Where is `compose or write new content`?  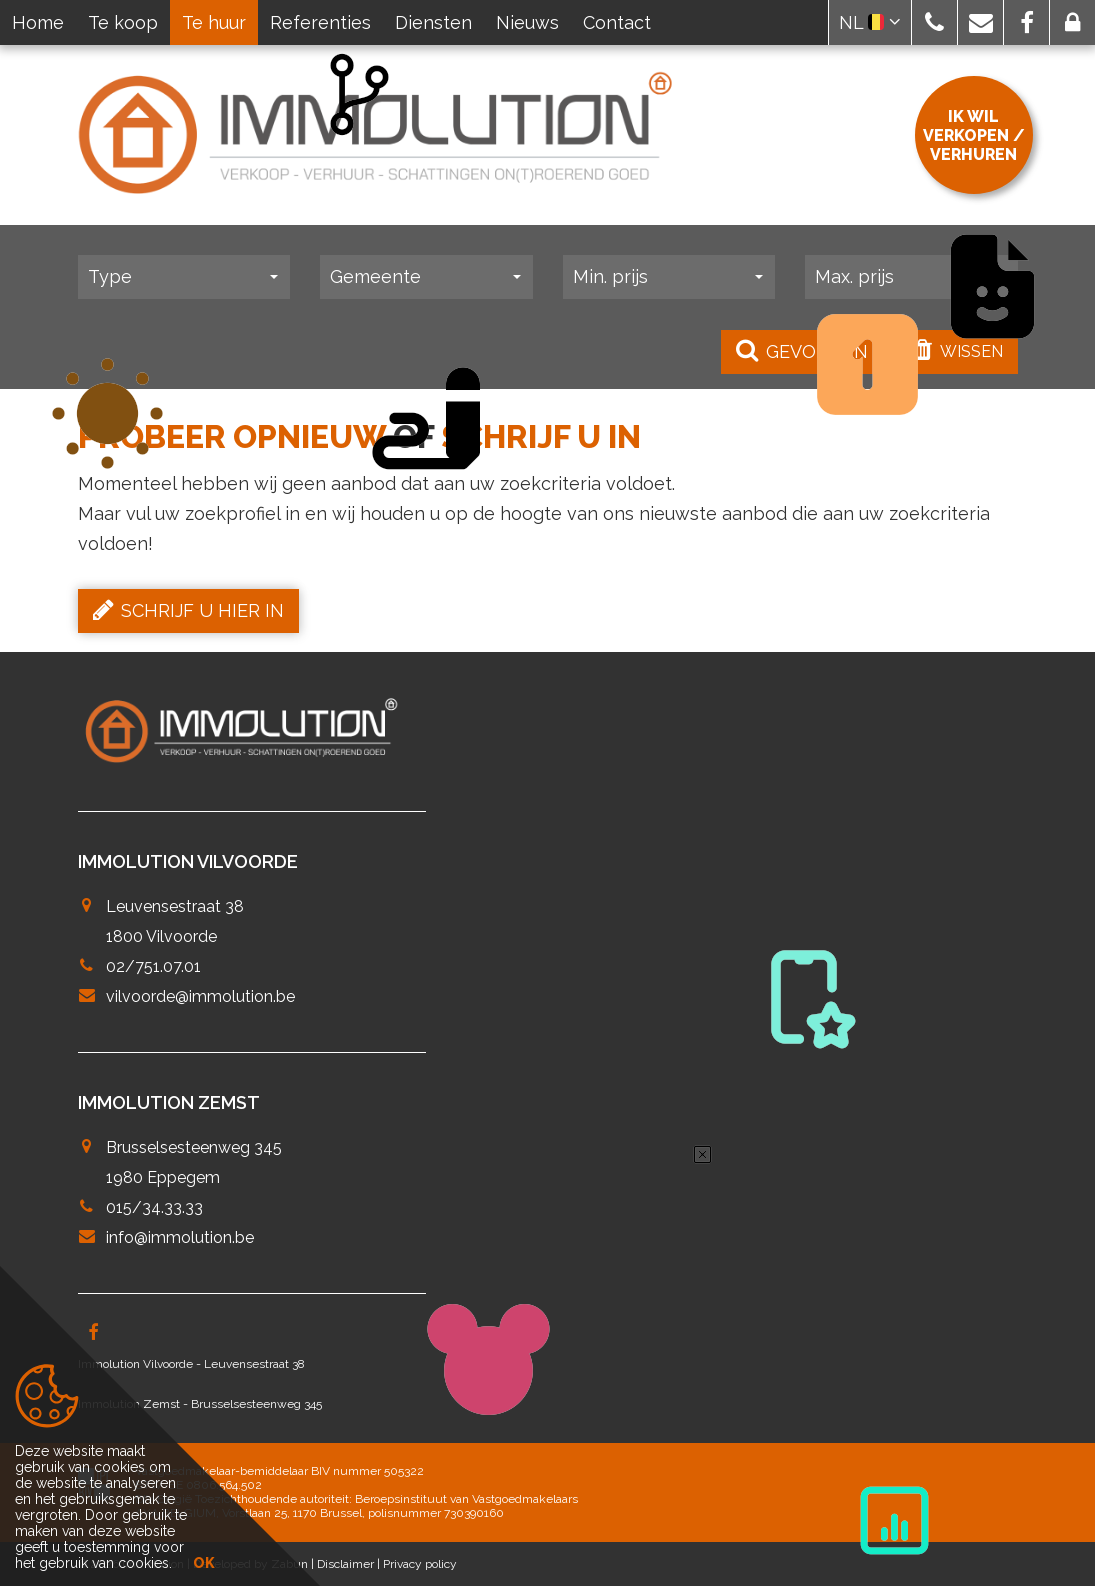 compose or write new content is located at coordinates (429, 424).